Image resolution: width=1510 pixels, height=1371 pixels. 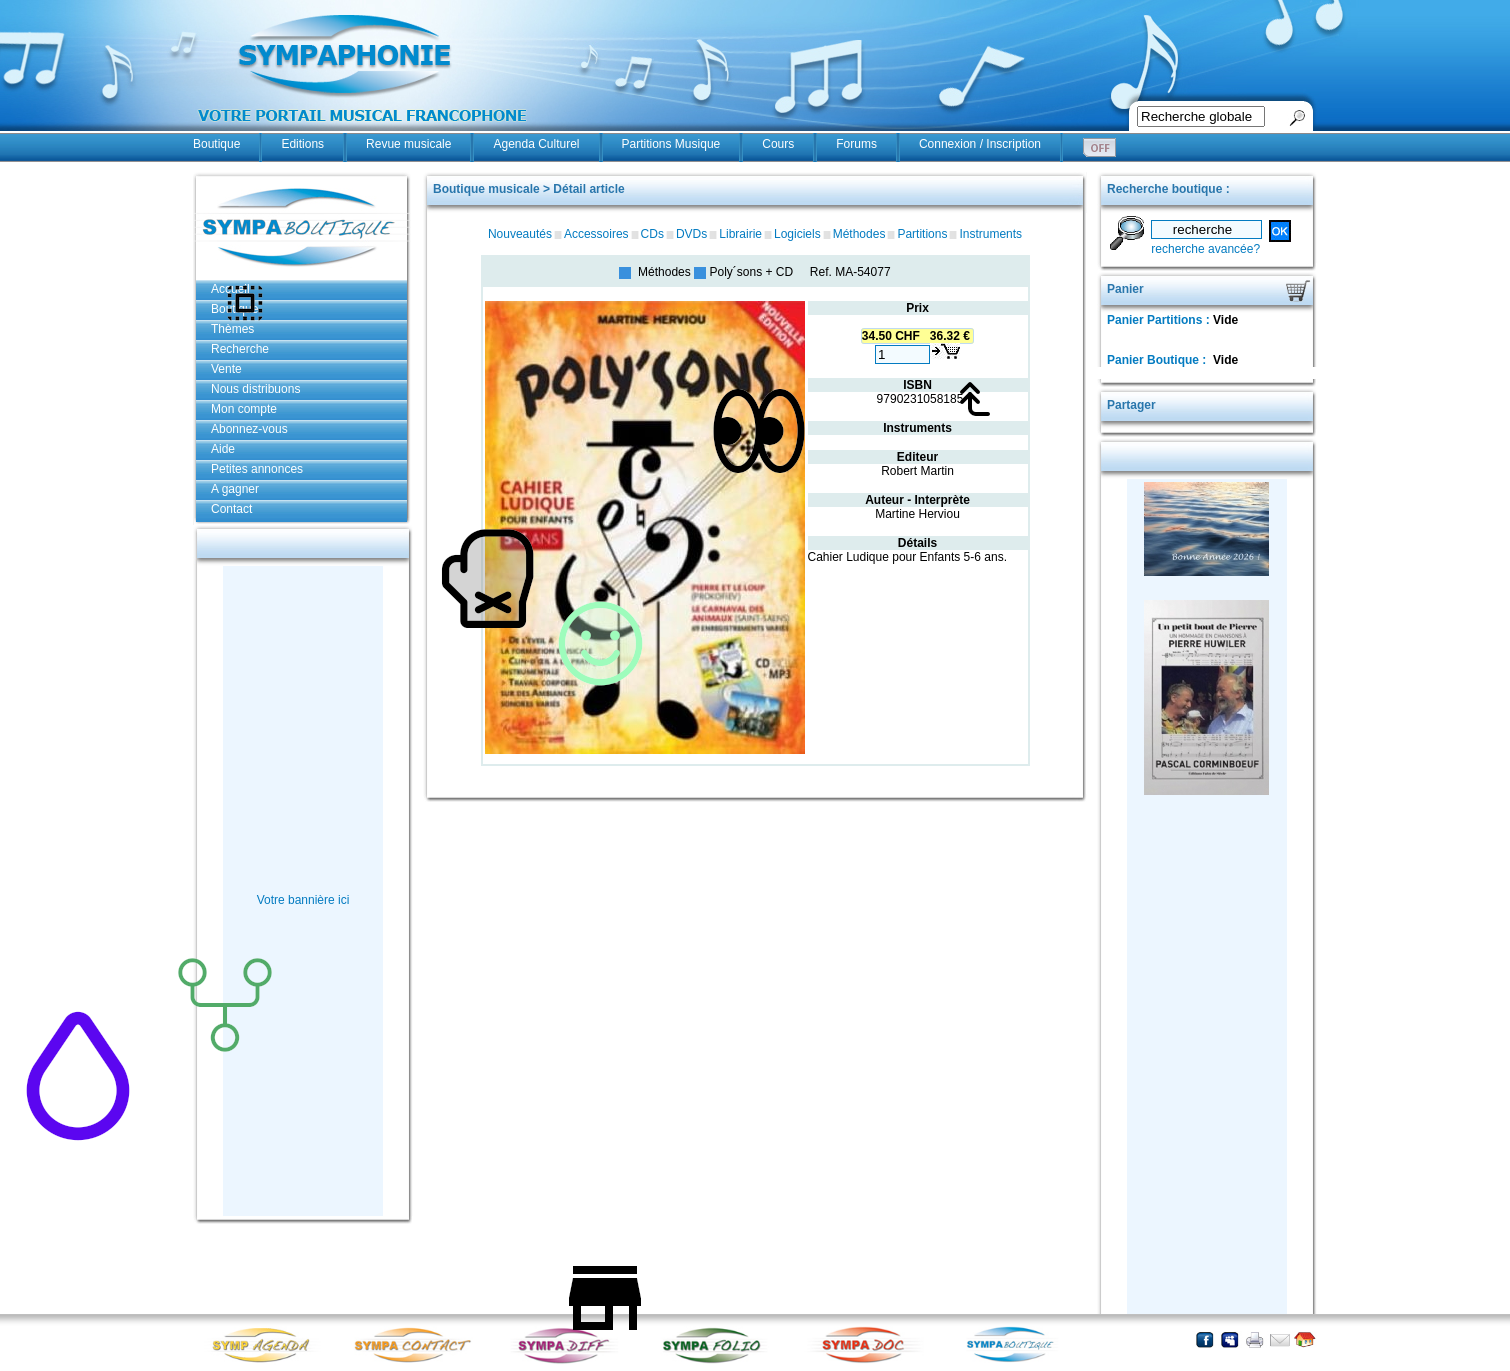 I want to click on indicates someone is viewing or watching, so click(x=759, y=431).